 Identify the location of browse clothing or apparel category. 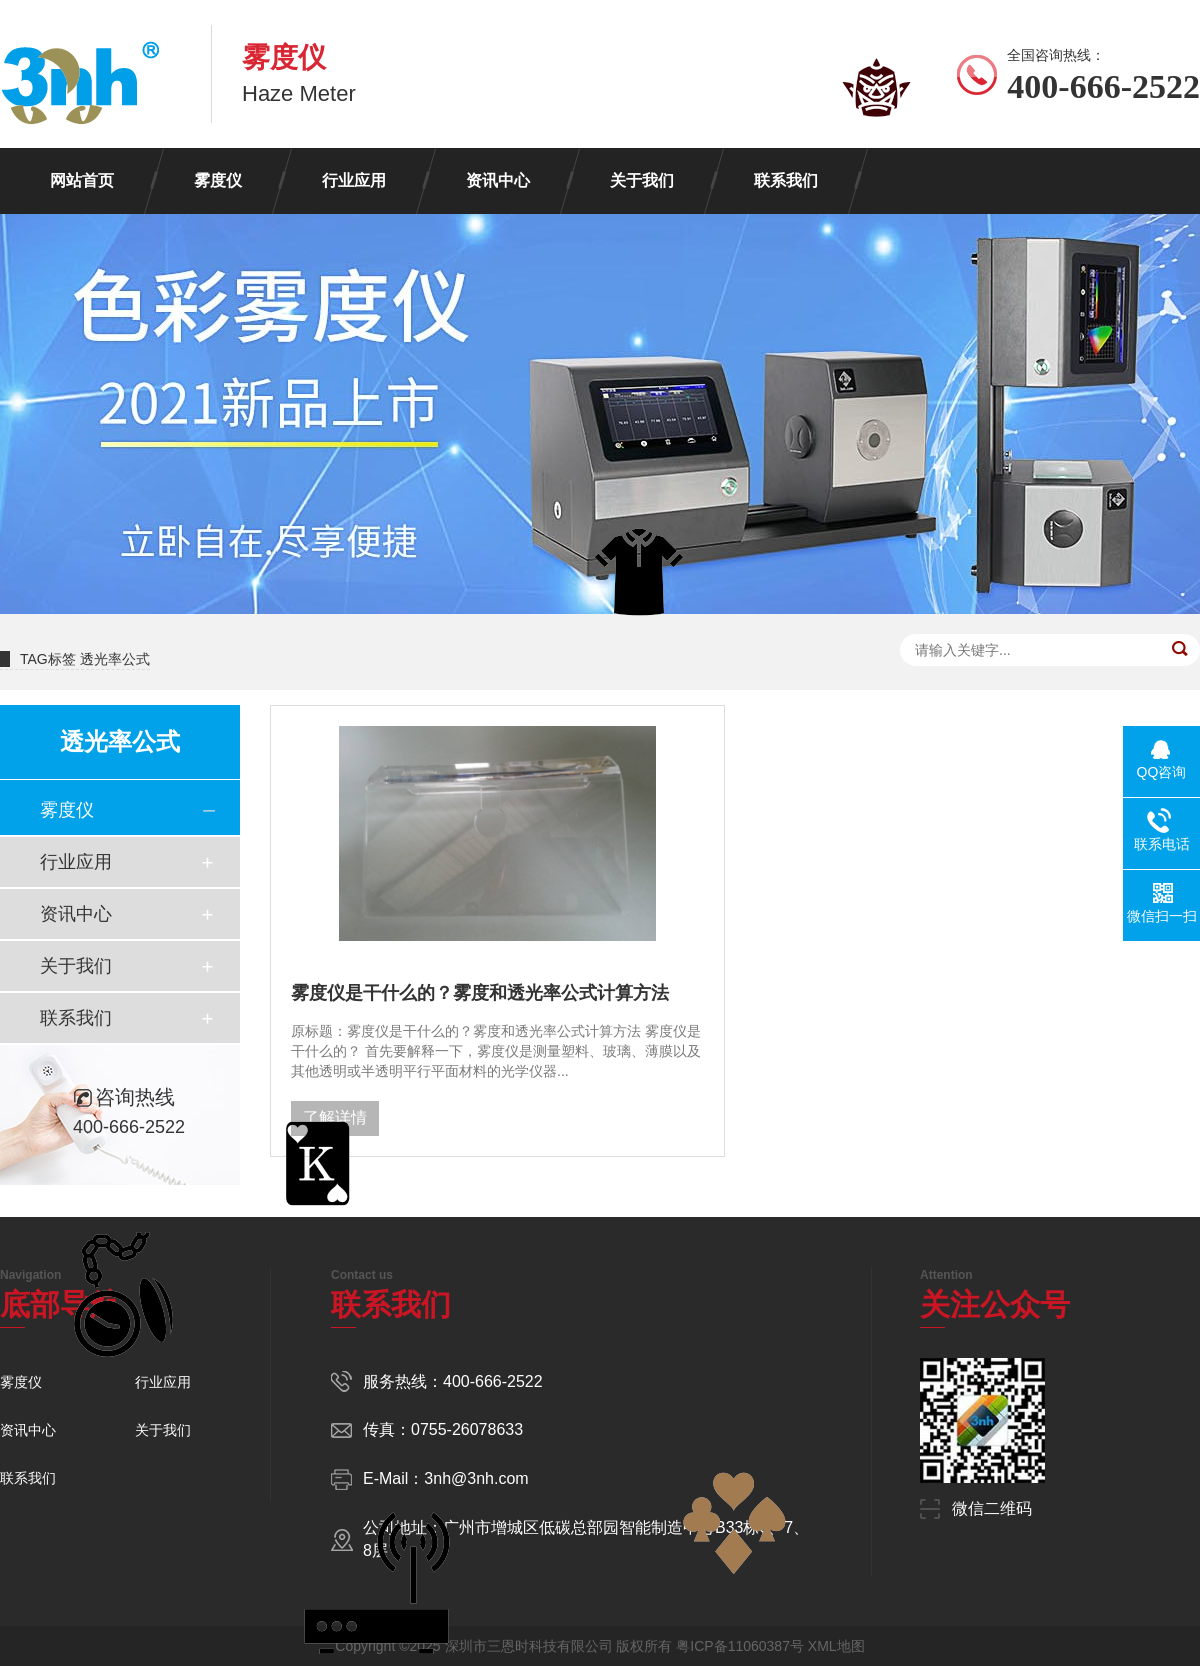
(639, 572).